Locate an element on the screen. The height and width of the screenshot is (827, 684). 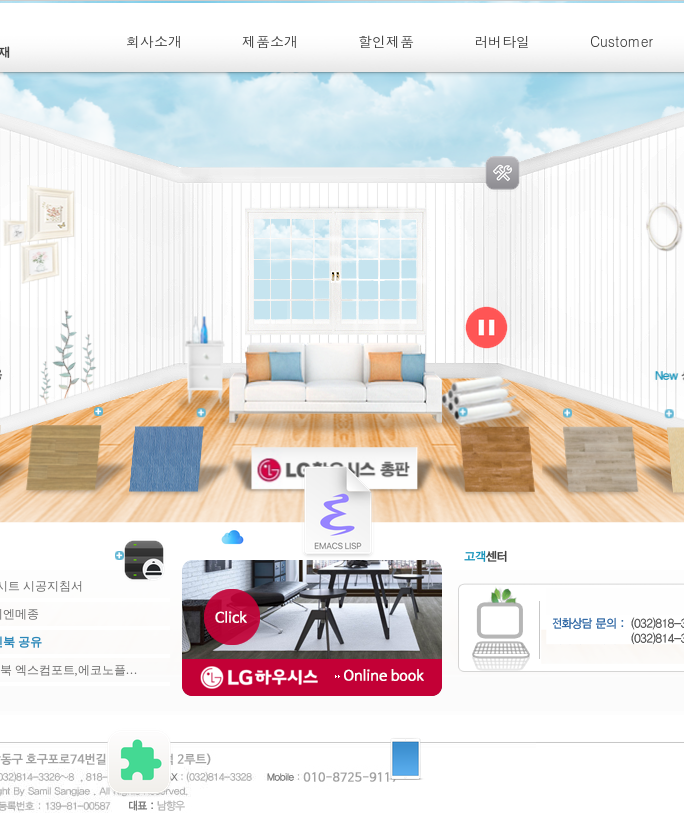
indicates a paused download or sync process is located at coordinates (486, 327).